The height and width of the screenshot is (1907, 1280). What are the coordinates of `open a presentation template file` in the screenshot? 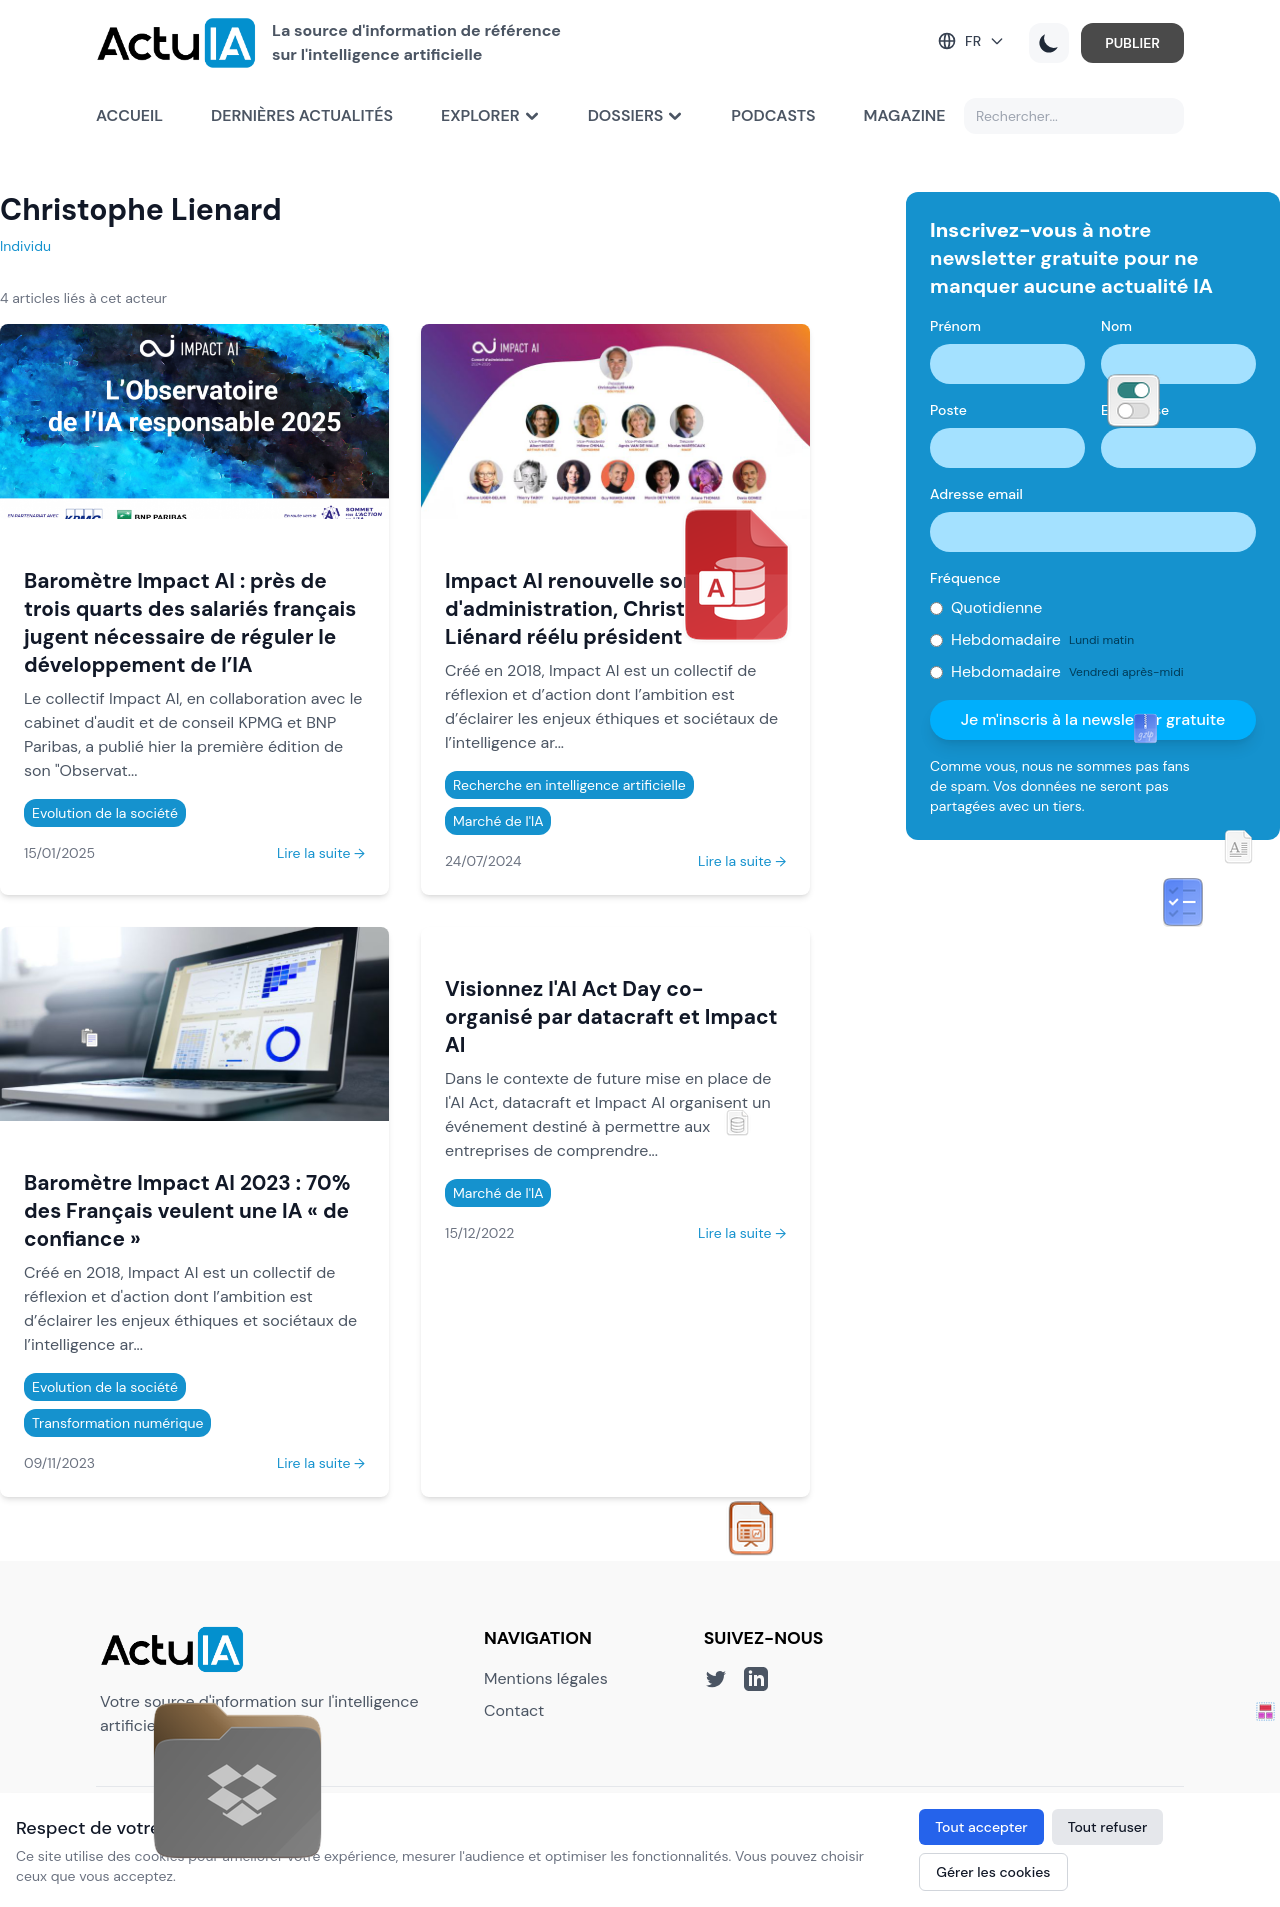 It's located at (751, 1528).